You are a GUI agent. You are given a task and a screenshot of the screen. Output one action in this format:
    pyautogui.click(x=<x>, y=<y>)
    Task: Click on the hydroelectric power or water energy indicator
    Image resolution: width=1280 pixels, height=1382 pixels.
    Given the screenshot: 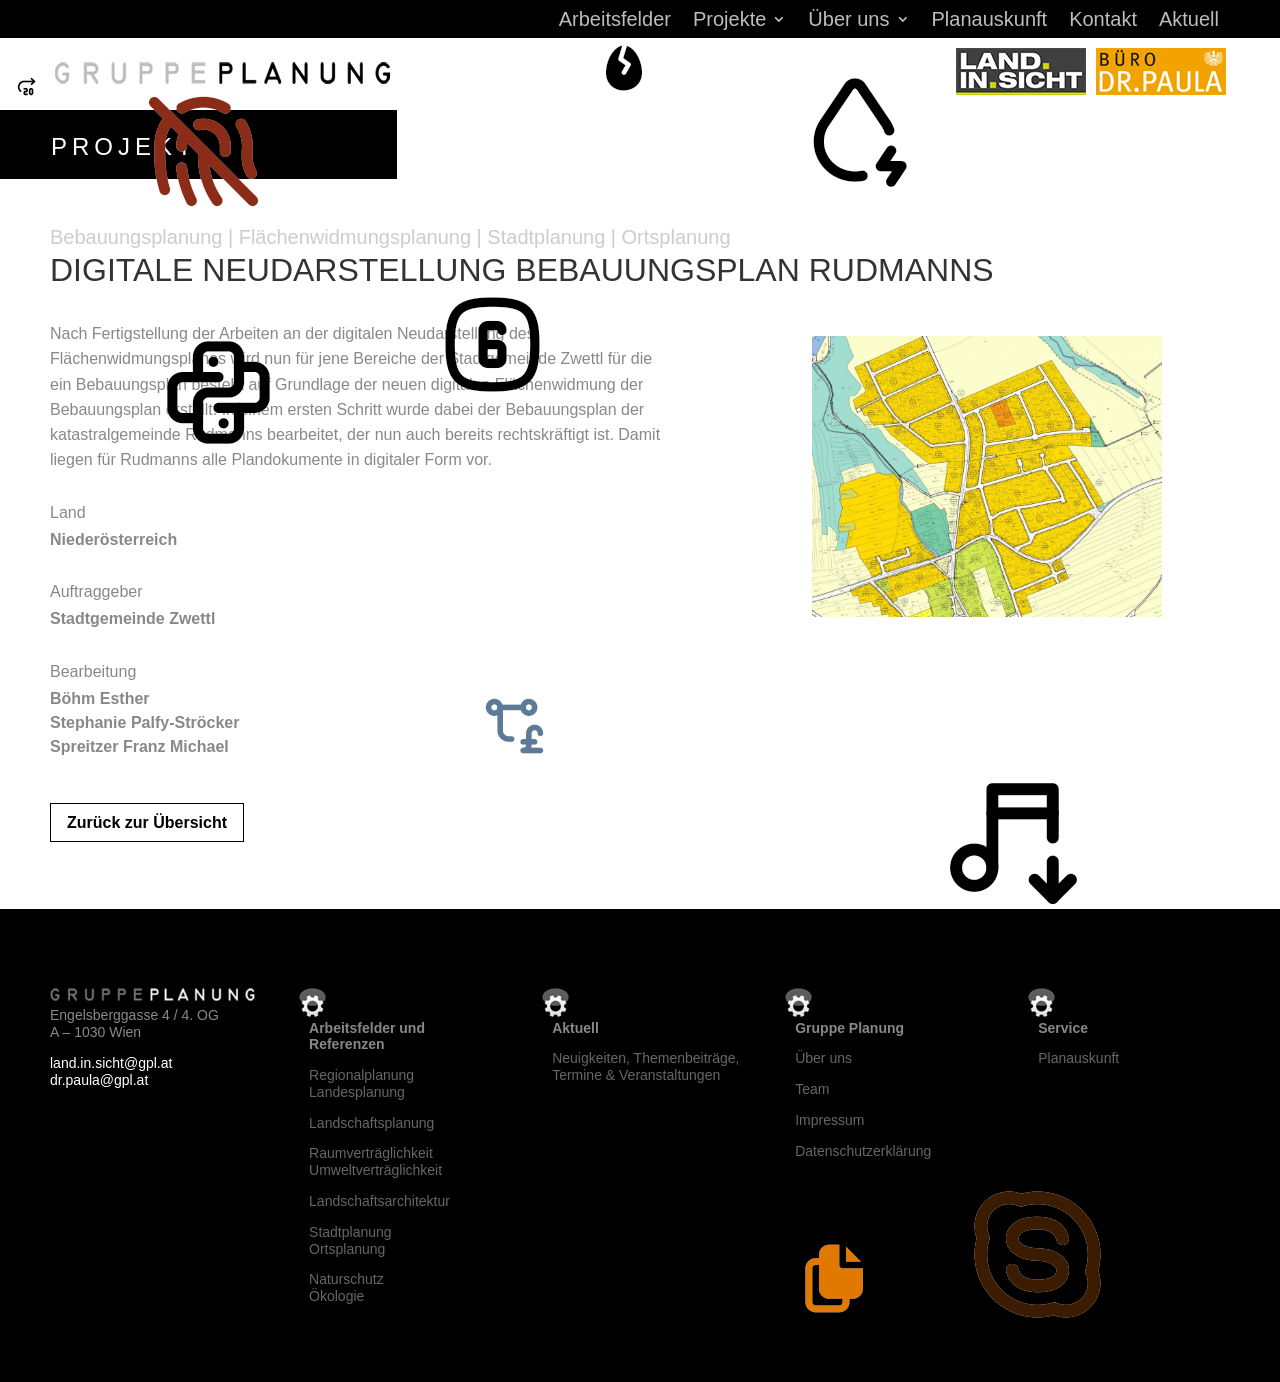 What is the action you would take?
    pyautogui.click(x=855, y=130)
    